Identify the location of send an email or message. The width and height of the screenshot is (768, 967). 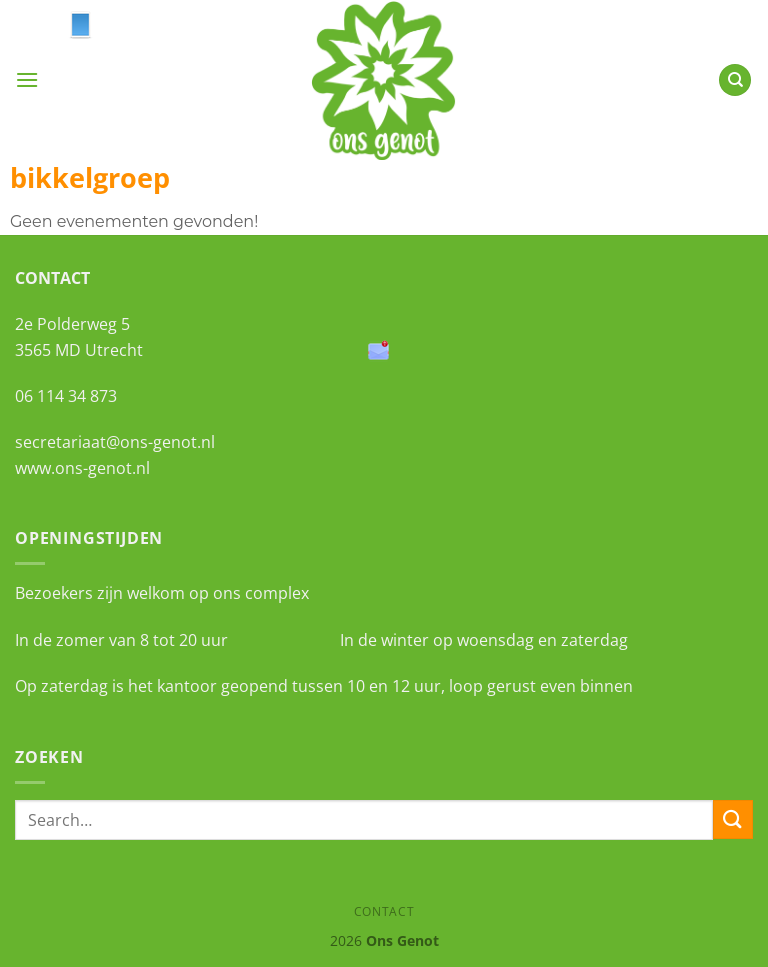
(378, 351).